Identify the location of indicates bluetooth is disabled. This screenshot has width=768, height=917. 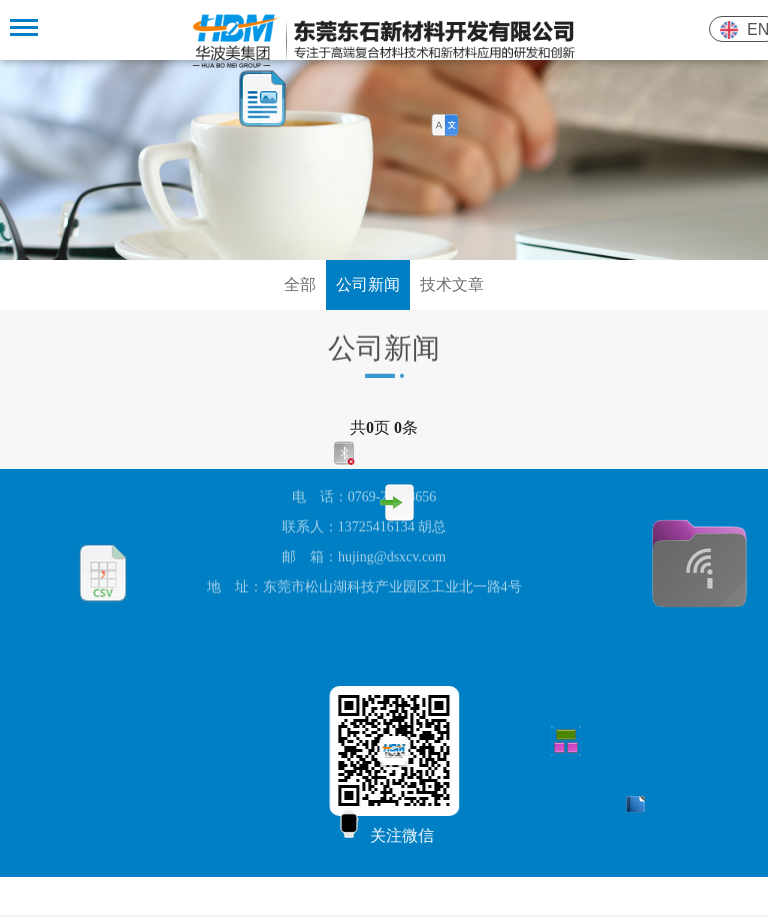
(344, 453).